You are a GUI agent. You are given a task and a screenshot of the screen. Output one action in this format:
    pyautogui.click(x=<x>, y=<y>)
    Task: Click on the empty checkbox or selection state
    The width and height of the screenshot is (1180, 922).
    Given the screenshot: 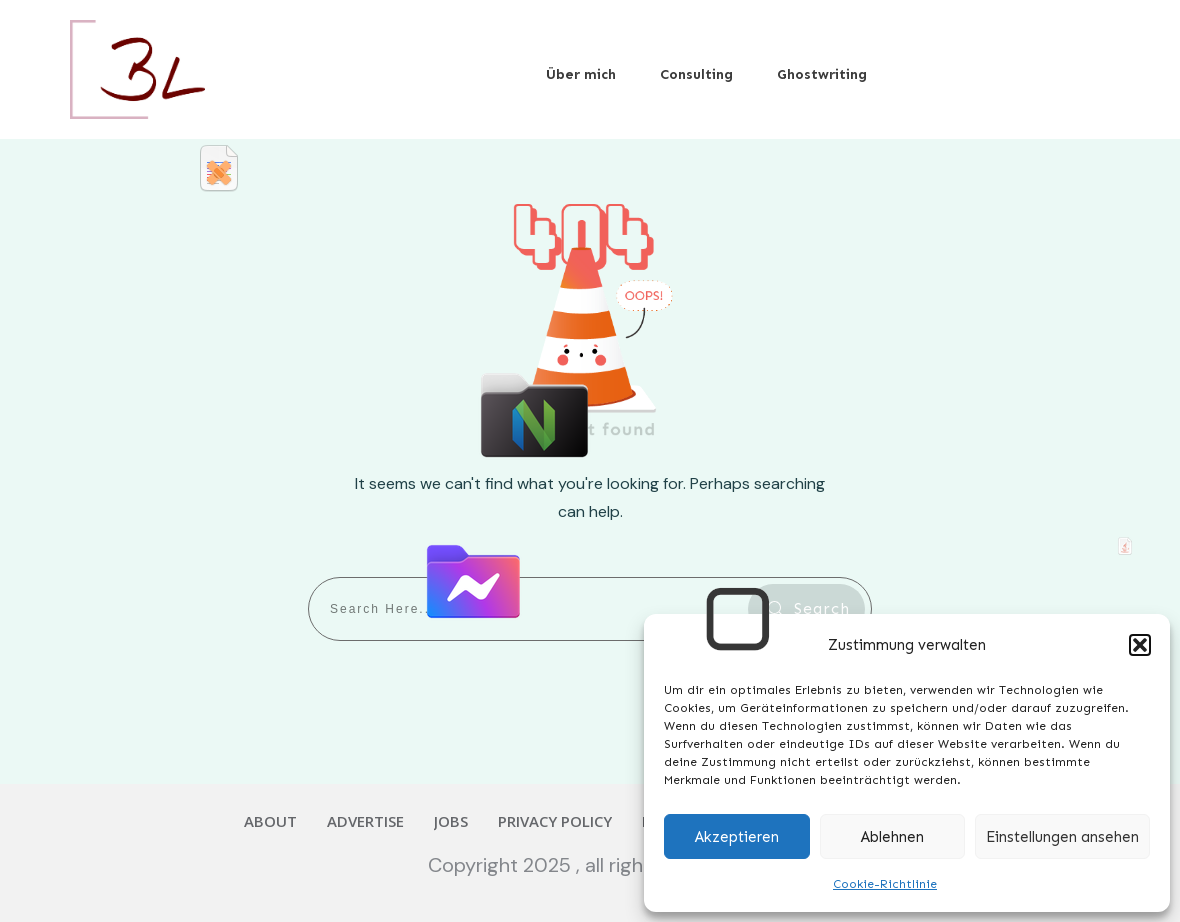 What is the action you would take?
    pyautogui.click(x=720, y=636)
    